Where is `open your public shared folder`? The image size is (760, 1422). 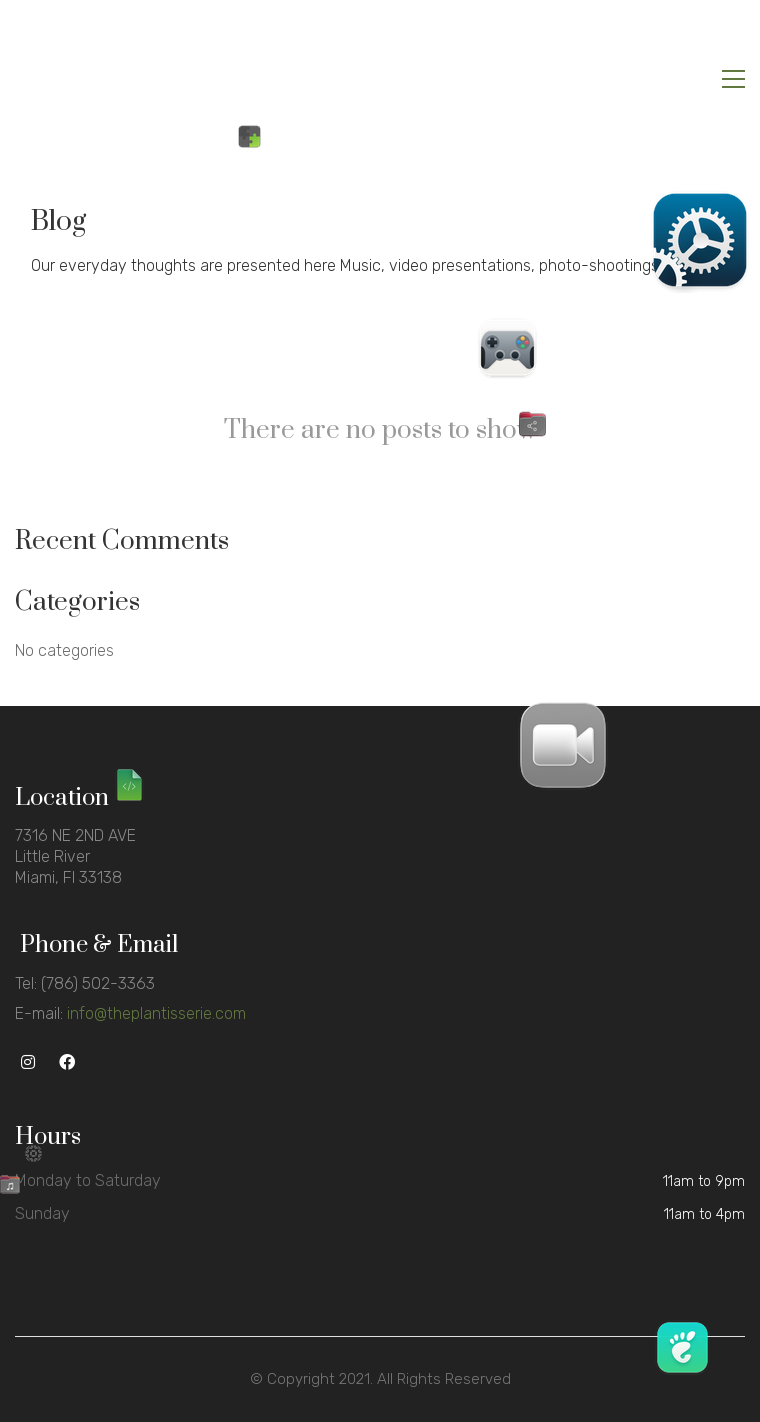
open your public shared folder is located at coordinates (532, 423).